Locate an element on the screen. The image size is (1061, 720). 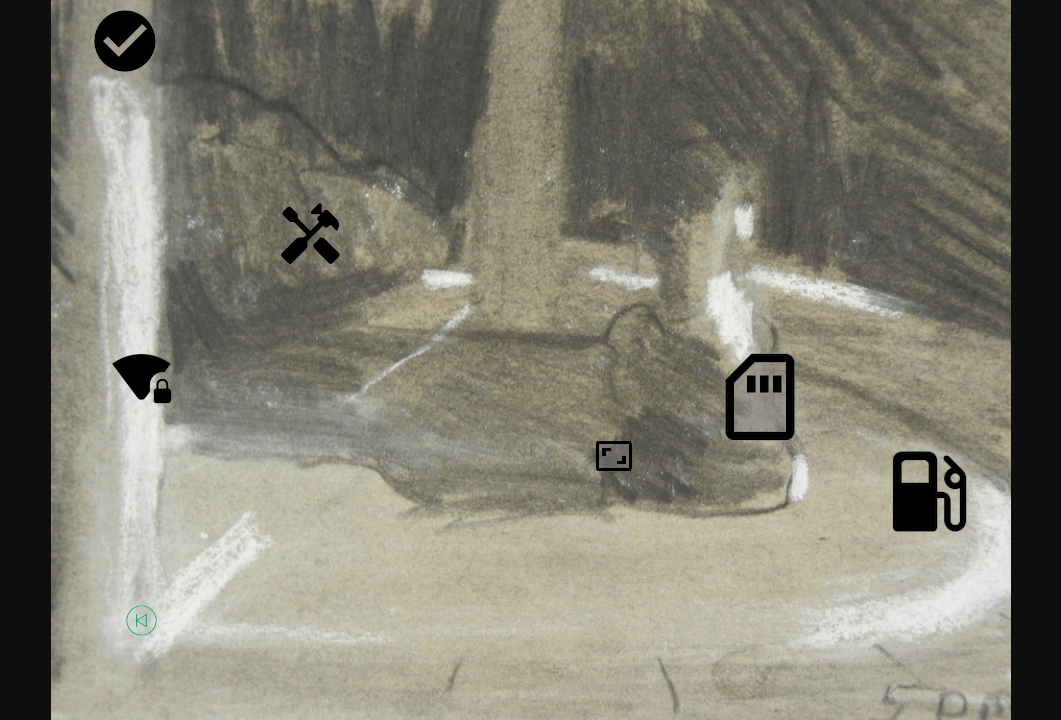
adjust aspect ratio settings is located at coordinates (614, 456).